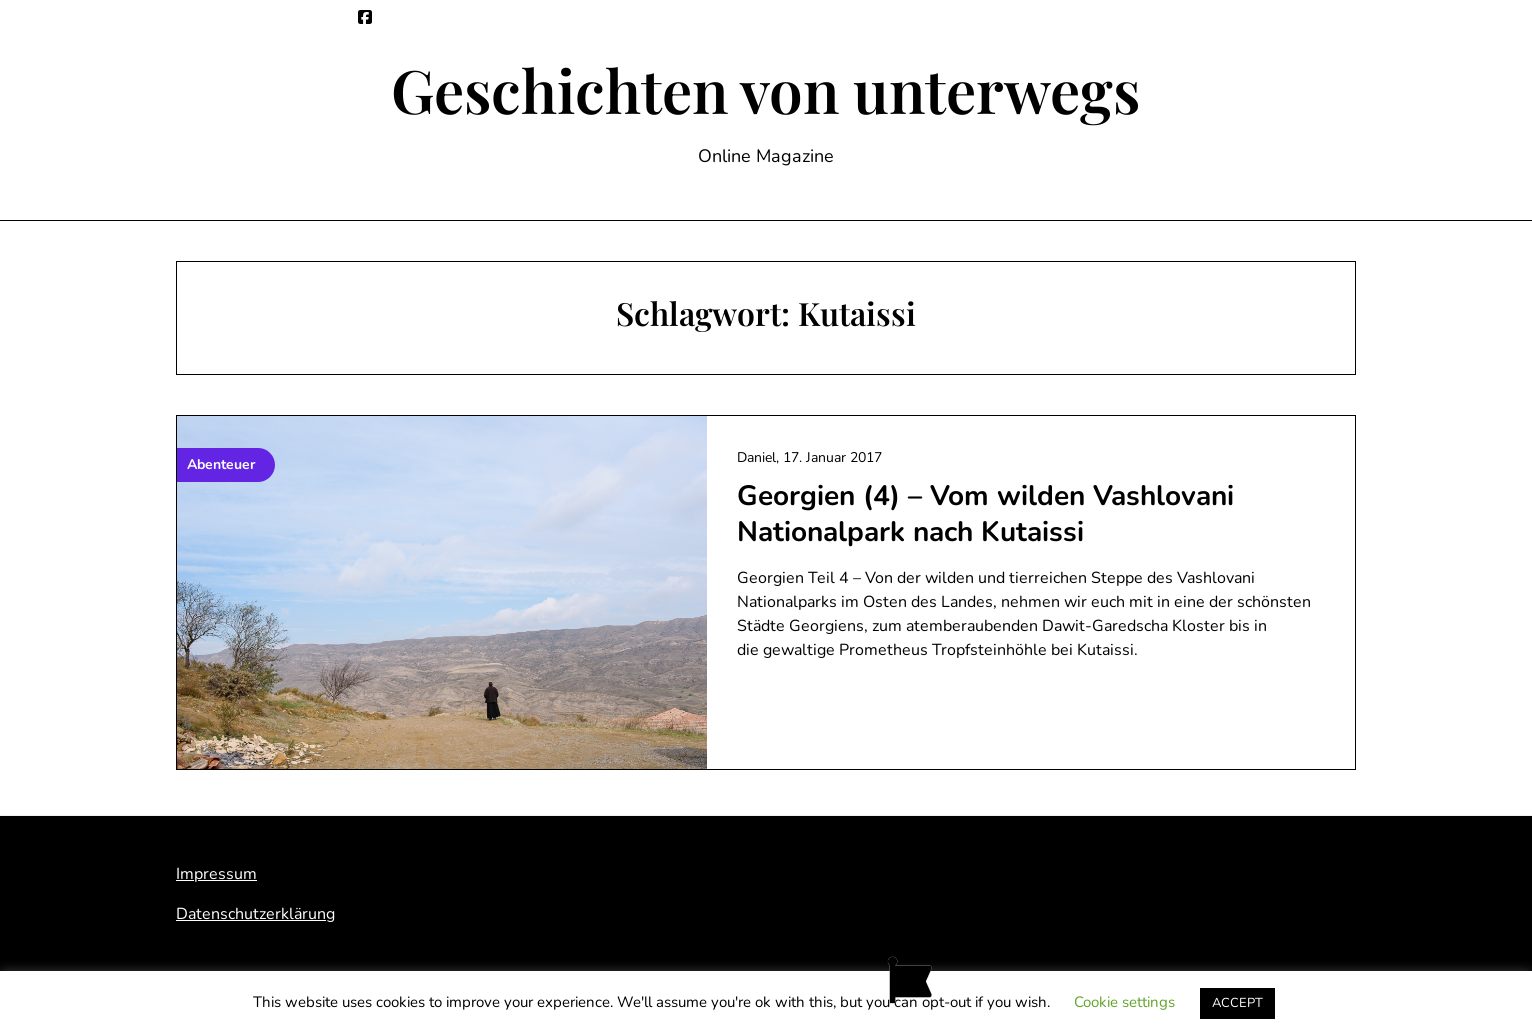 The width and height of the screenshot is (1532, 1036). Describe the element at coordinates (910, 980) in the screenshot. I see `font awesome brand logo` at that location.